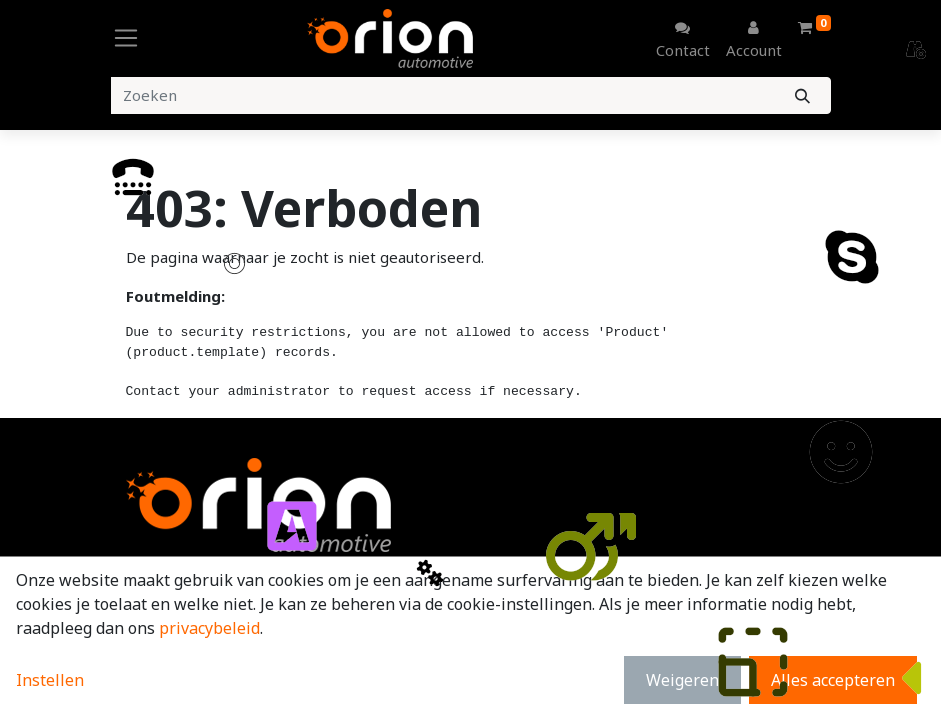 The image size is (941, 720). Describe the element at coordinates (591, 549) in the screenshot. I see `indicates male-male relationship or gay men` at that location.